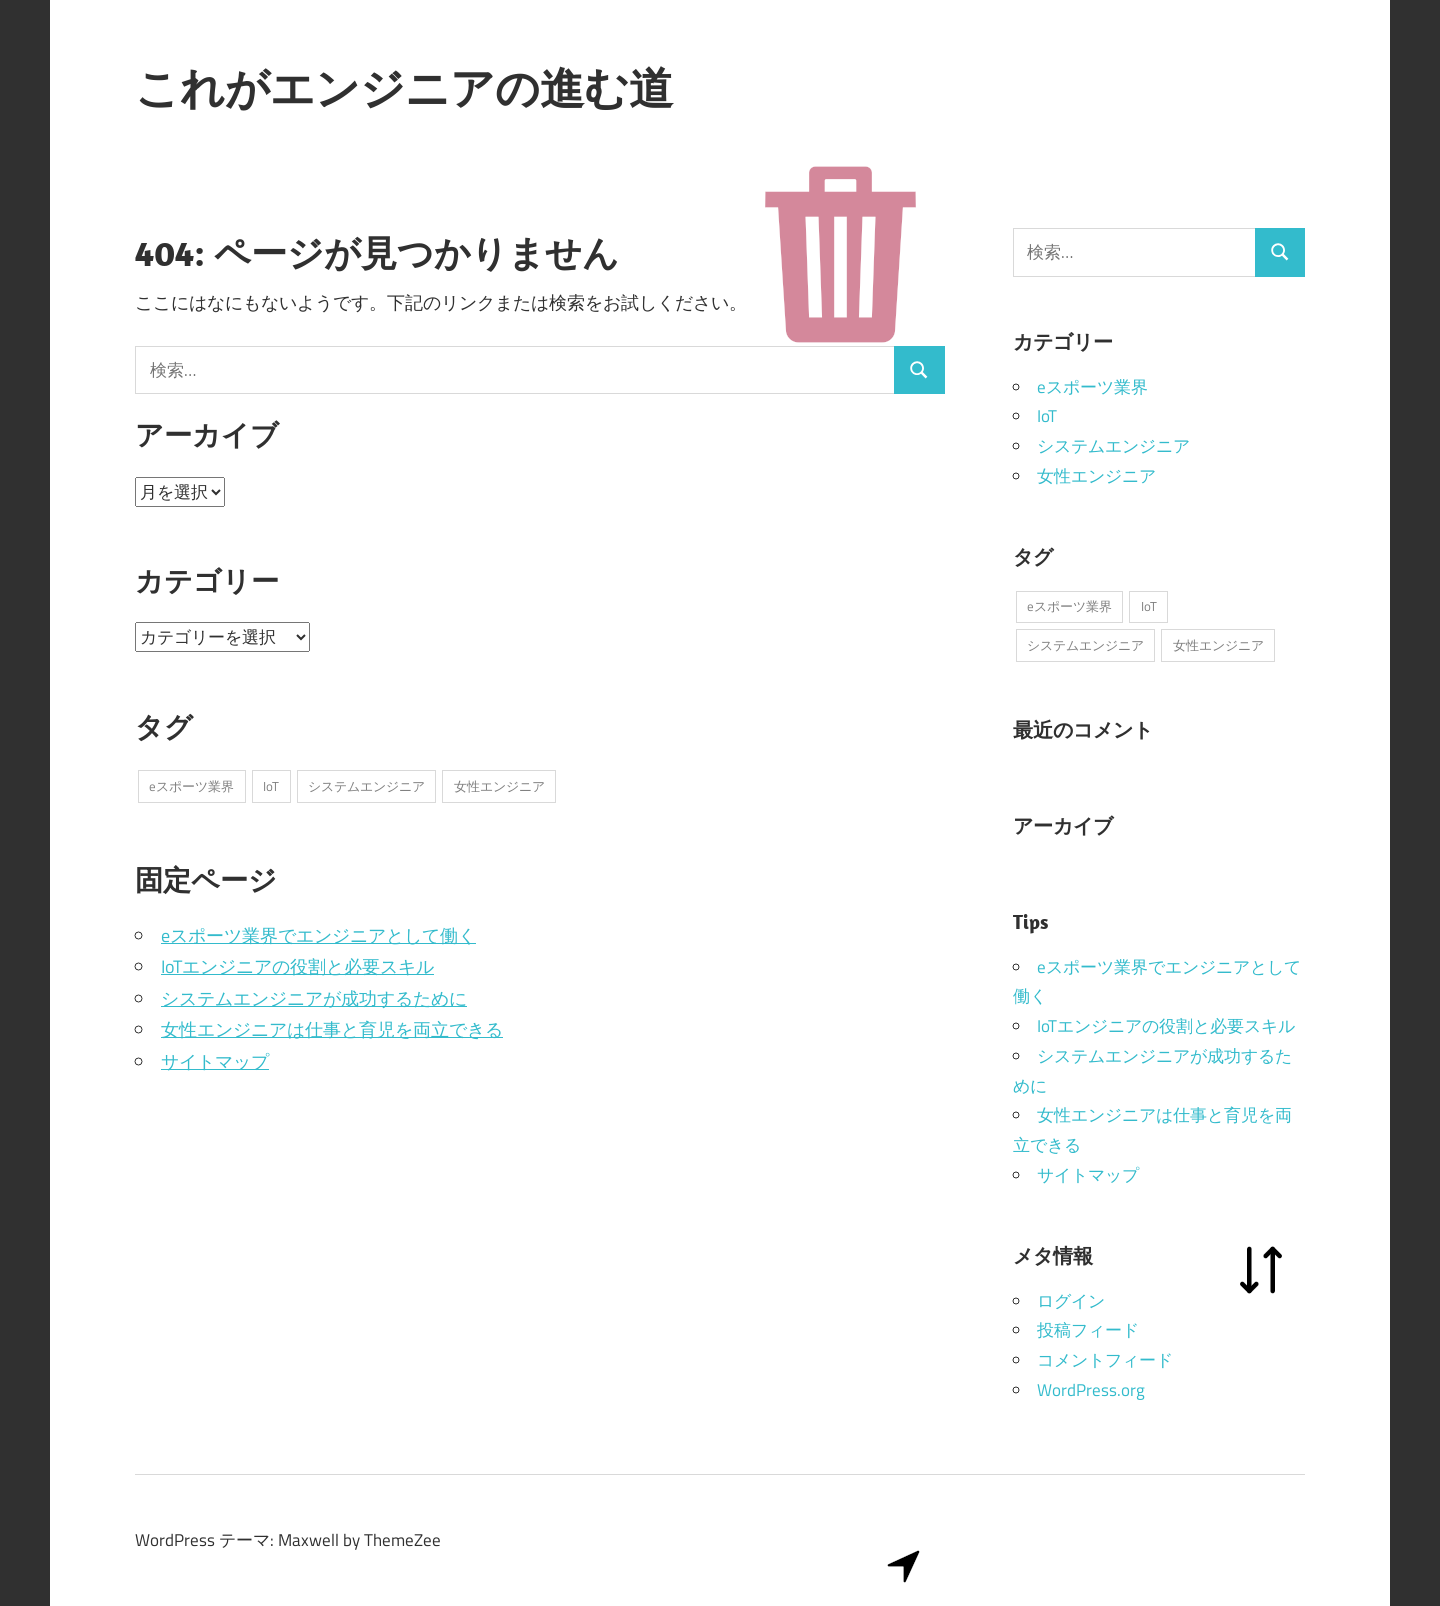  I want to click on get directions to current destination, so click(903, 1566).